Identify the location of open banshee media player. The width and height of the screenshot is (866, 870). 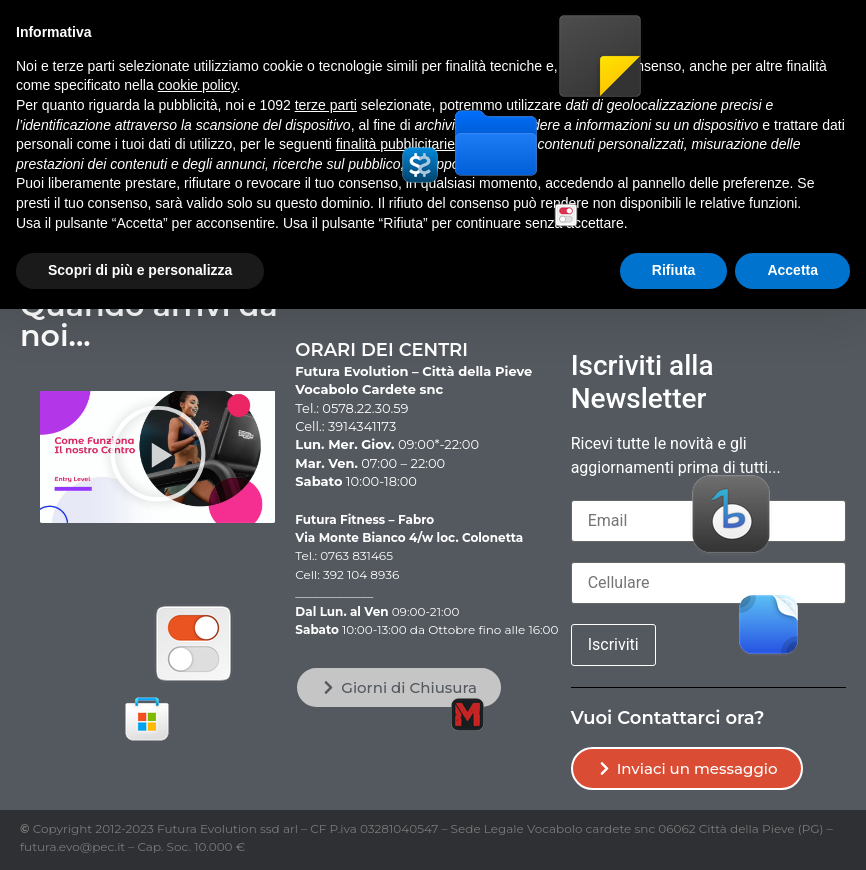
(731, 514).